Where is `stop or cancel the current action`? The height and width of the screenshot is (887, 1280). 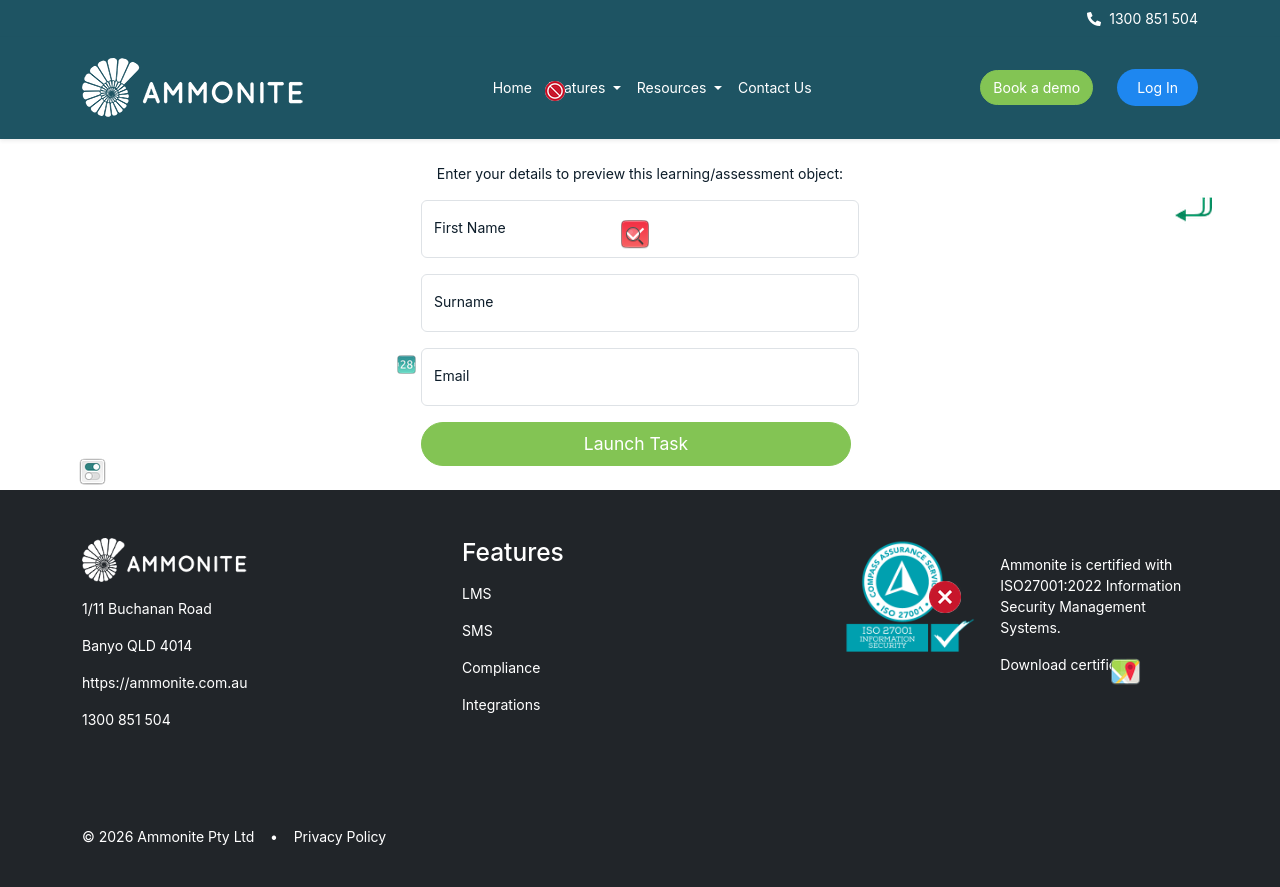
stop or cancel the current action is located at coordinates (945, 597).